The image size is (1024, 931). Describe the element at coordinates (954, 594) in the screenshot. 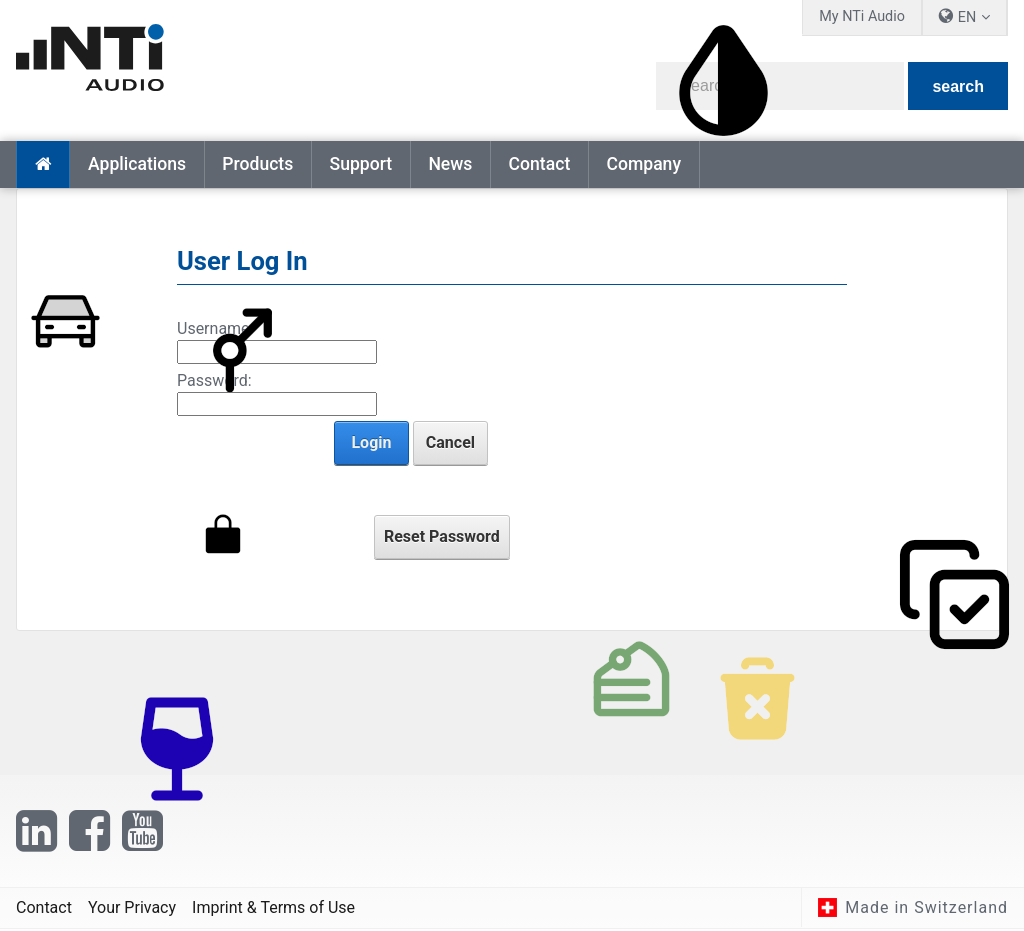

I see `content copied to clipboard successfully` at that location.